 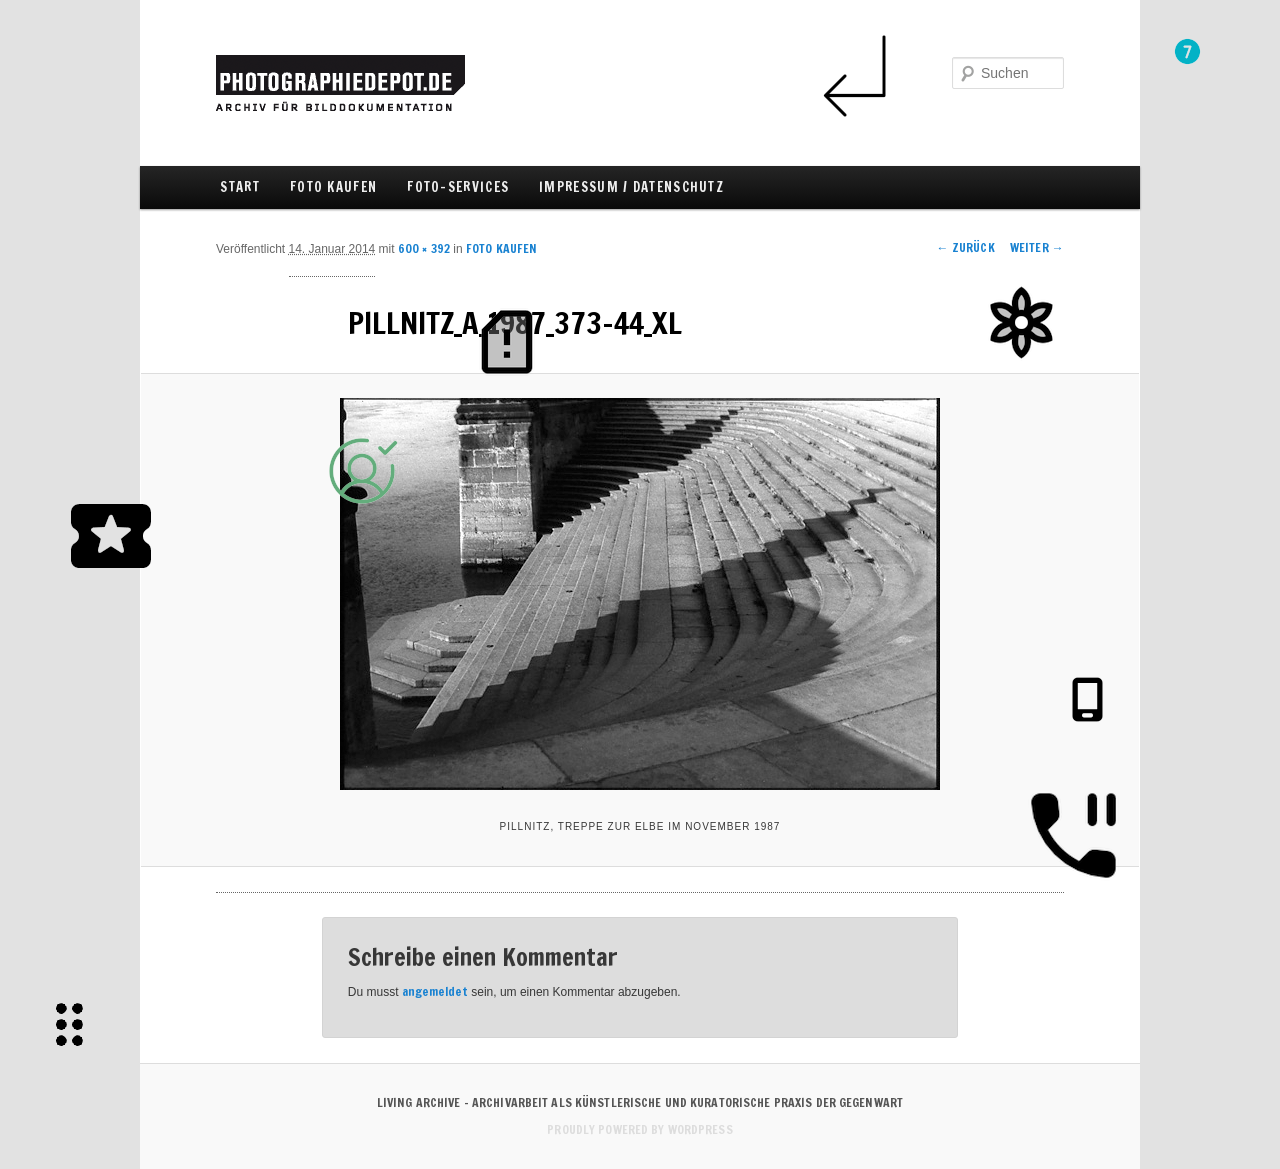 What do you see at coordinates (1187, 51) in the screenshot?
I see `indicates step 7 in a multi-step process` at bounding box center [1187, 51].